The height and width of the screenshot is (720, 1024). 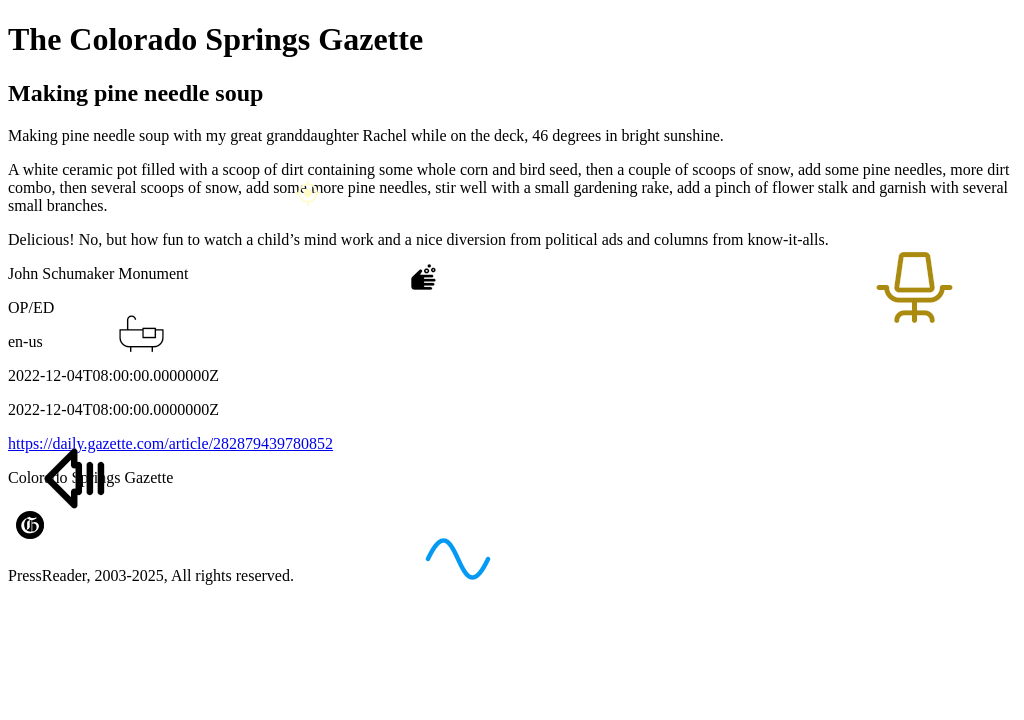 What do you see at coordinates (914, 287) in the screenshot?
I see `access workspace or office settings` at bounding box center [914, 287].